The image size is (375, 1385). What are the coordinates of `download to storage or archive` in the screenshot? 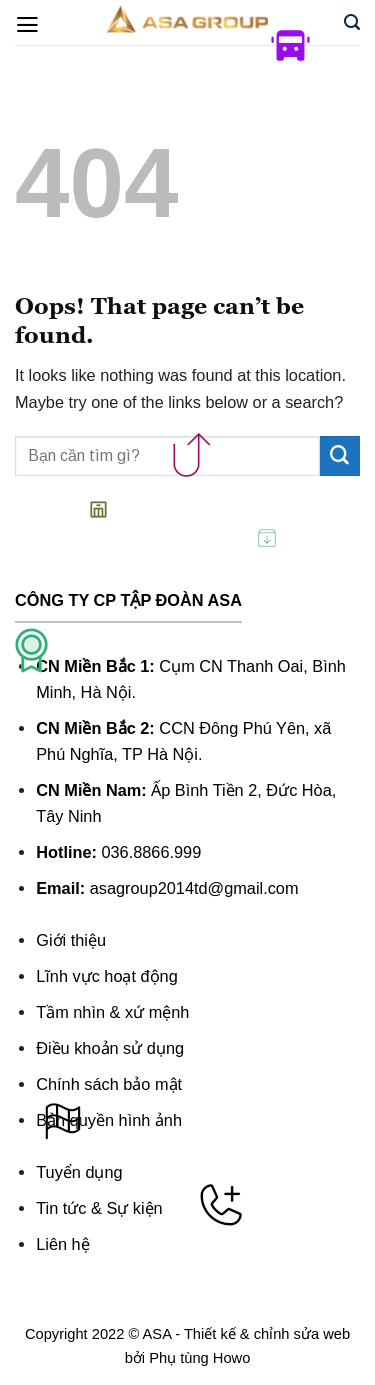 It's located at (267, 538).